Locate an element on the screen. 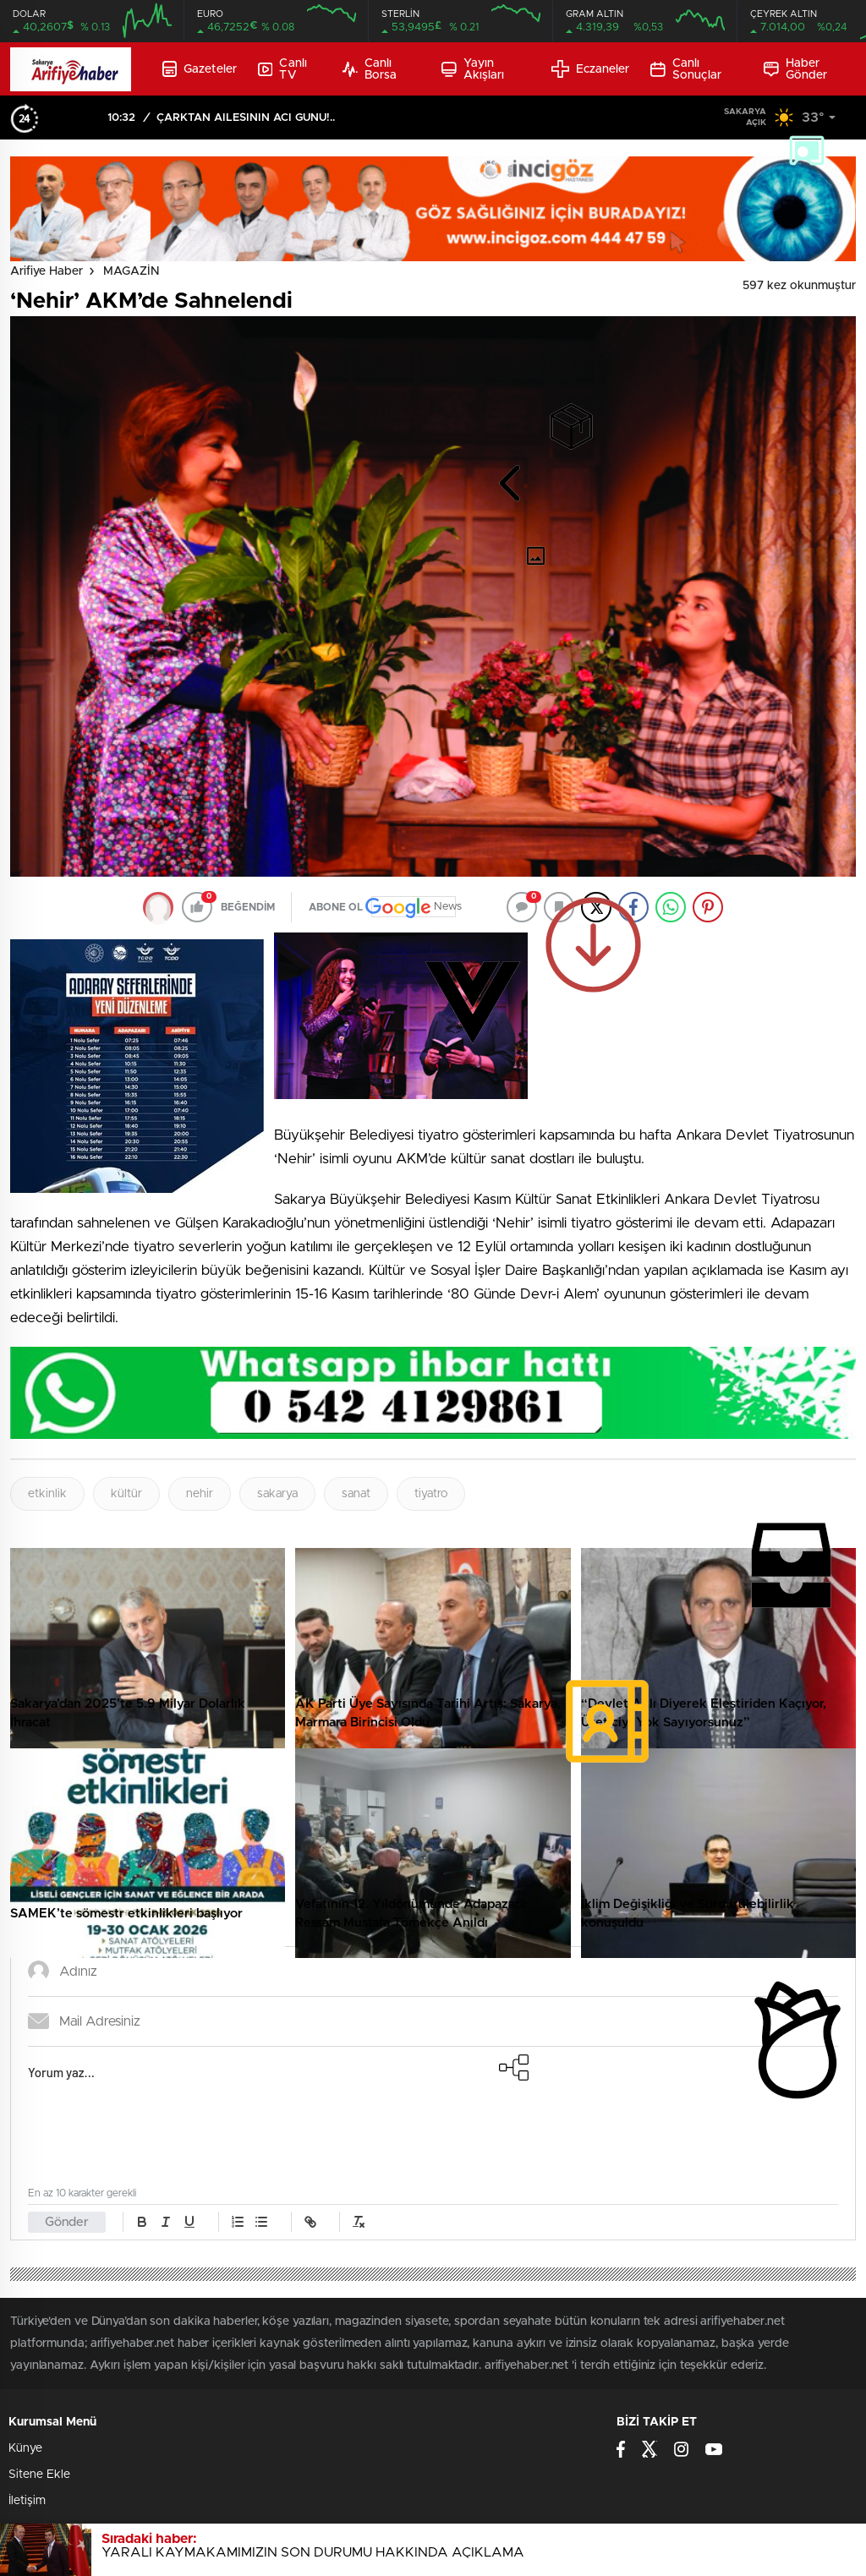 The height and width of the screenshot is (2576, 866). access stacked file trays or inbox folders is located at coordinates (791, 1565).